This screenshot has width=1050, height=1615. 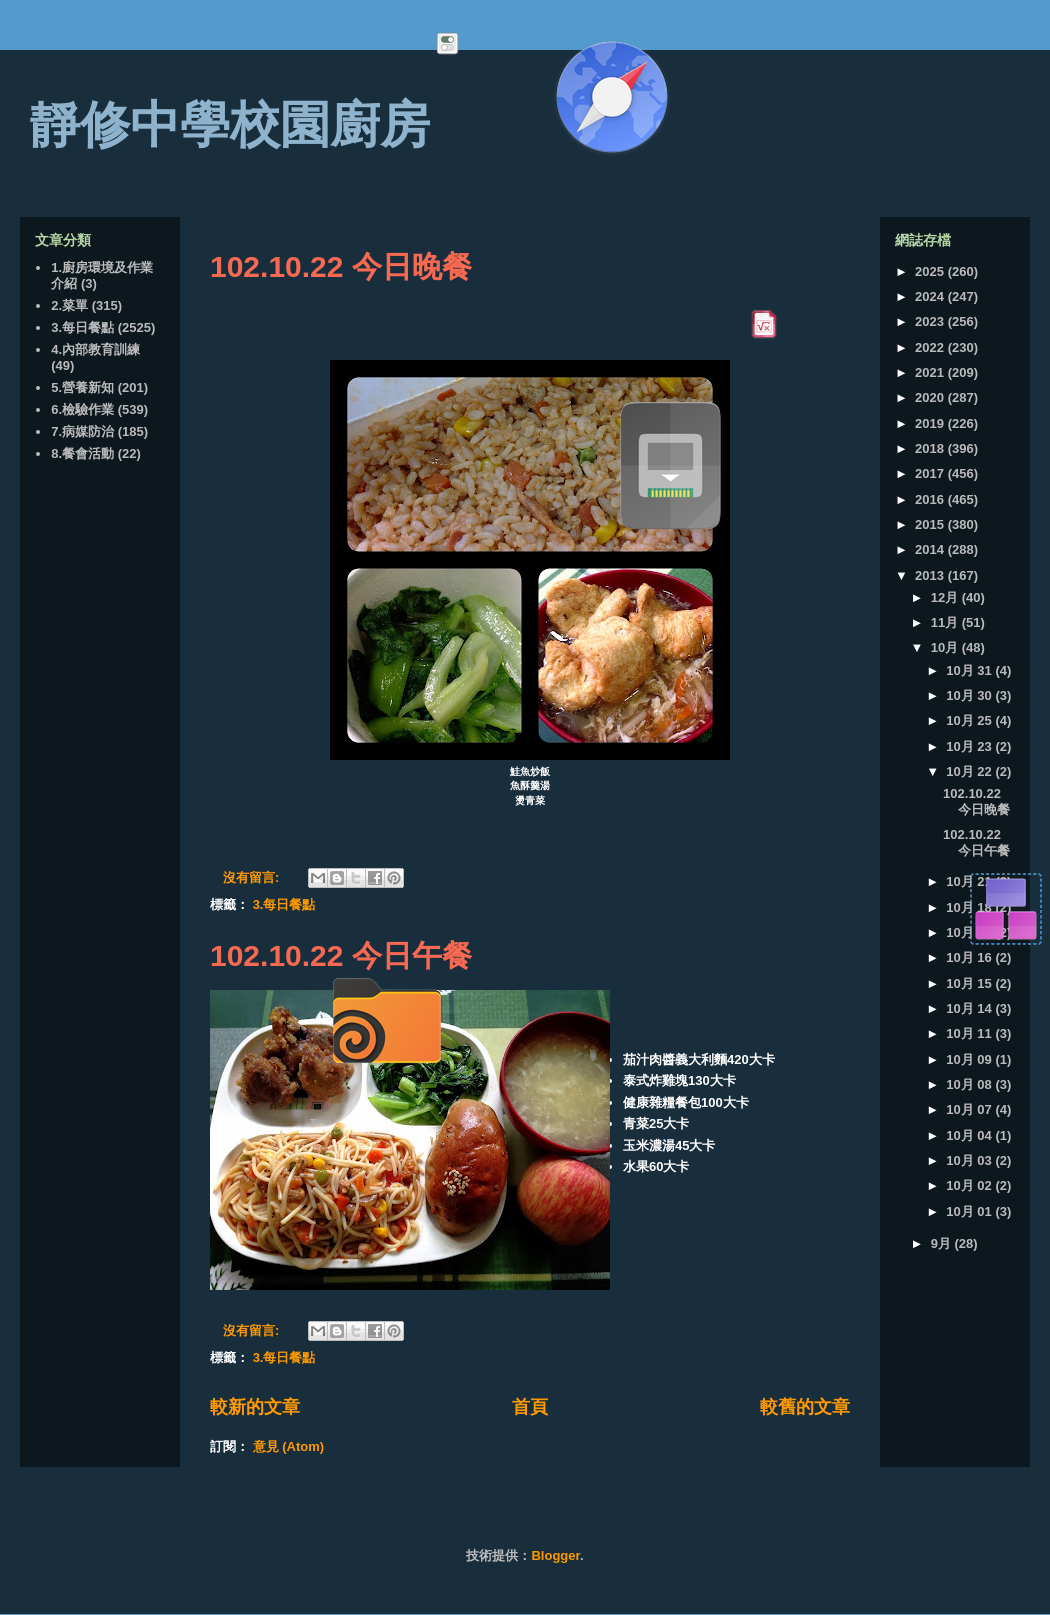 What do you see at coordinates (386, 1023) in the screenshot?
I see `open houdini project files folder` at bounding box center [386, 1023].